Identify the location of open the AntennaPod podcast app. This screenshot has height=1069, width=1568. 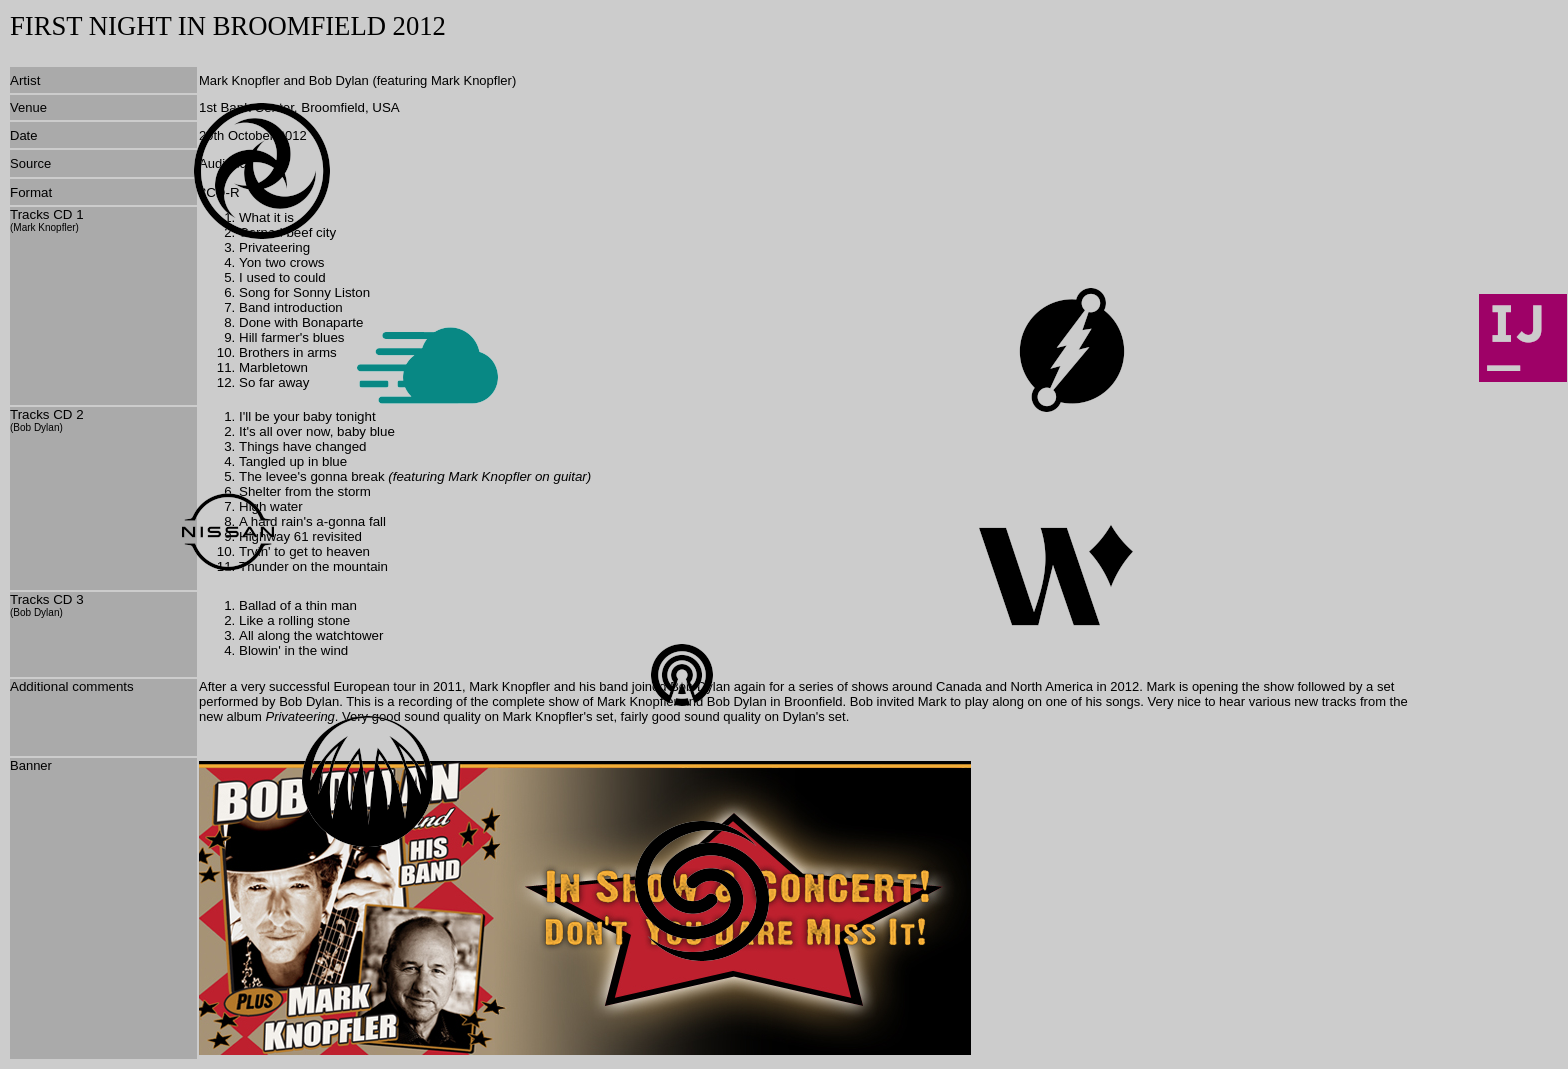
(682, 675).